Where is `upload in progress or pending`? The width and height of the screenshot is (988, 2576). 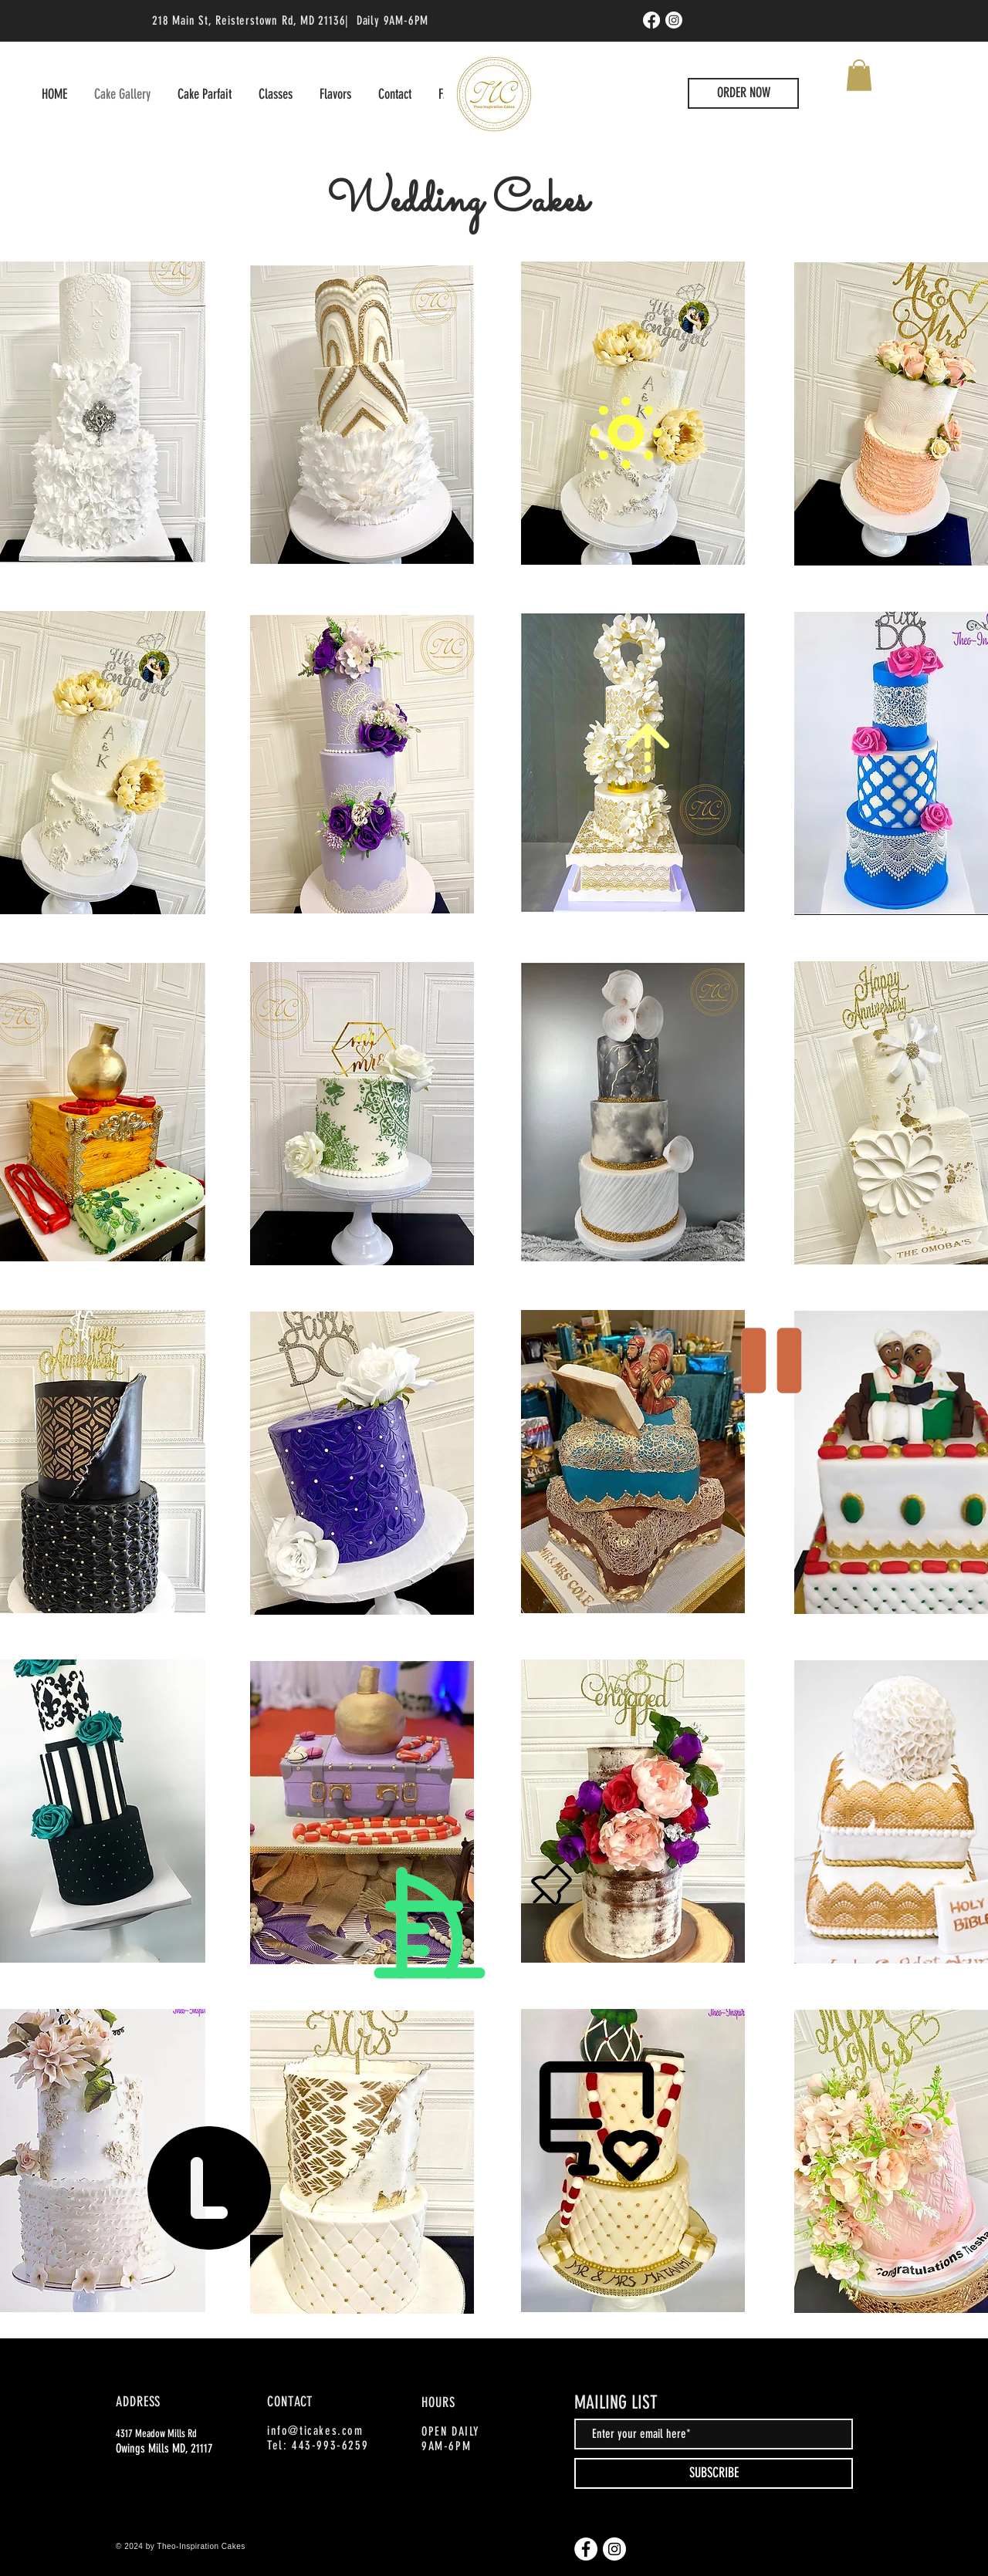
upload in progress or pending is located at coordinates (648, 748).